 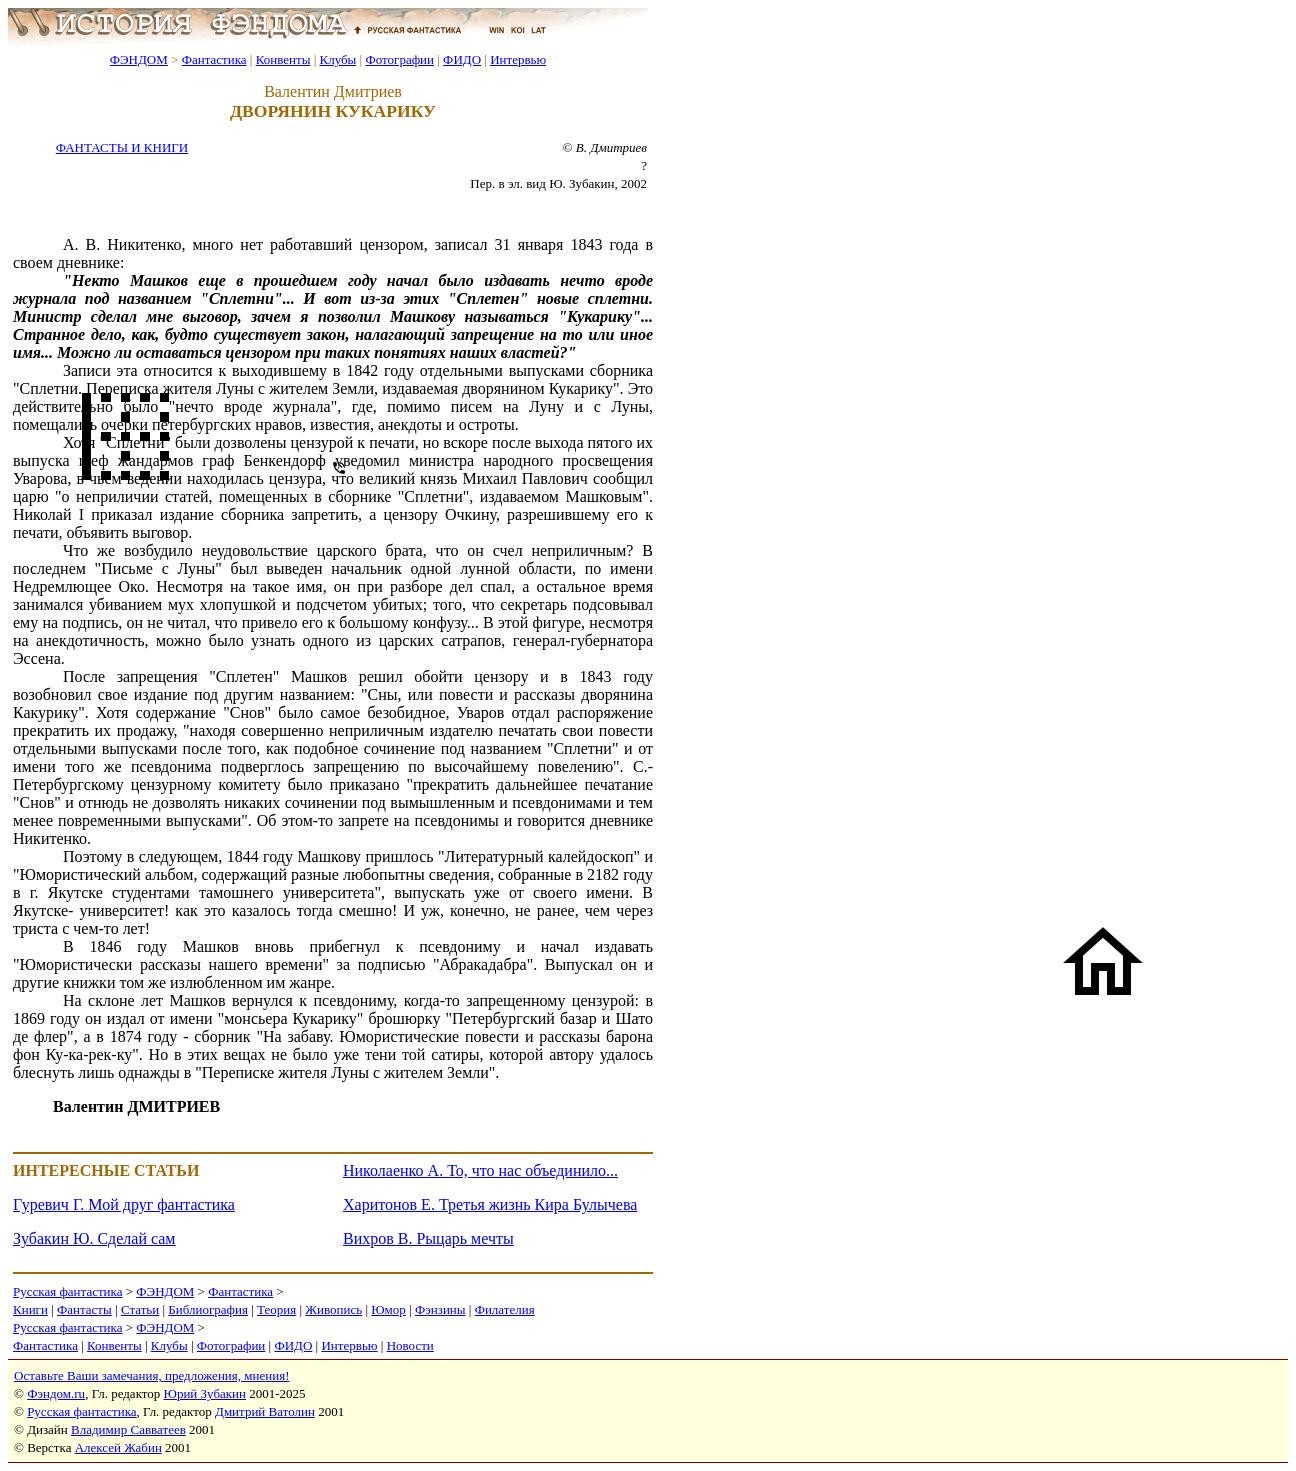 What do you see at coordinates (1103, 963) in the screenshot?
I see `navigate to home screen` at bounding box center [1103, 963].